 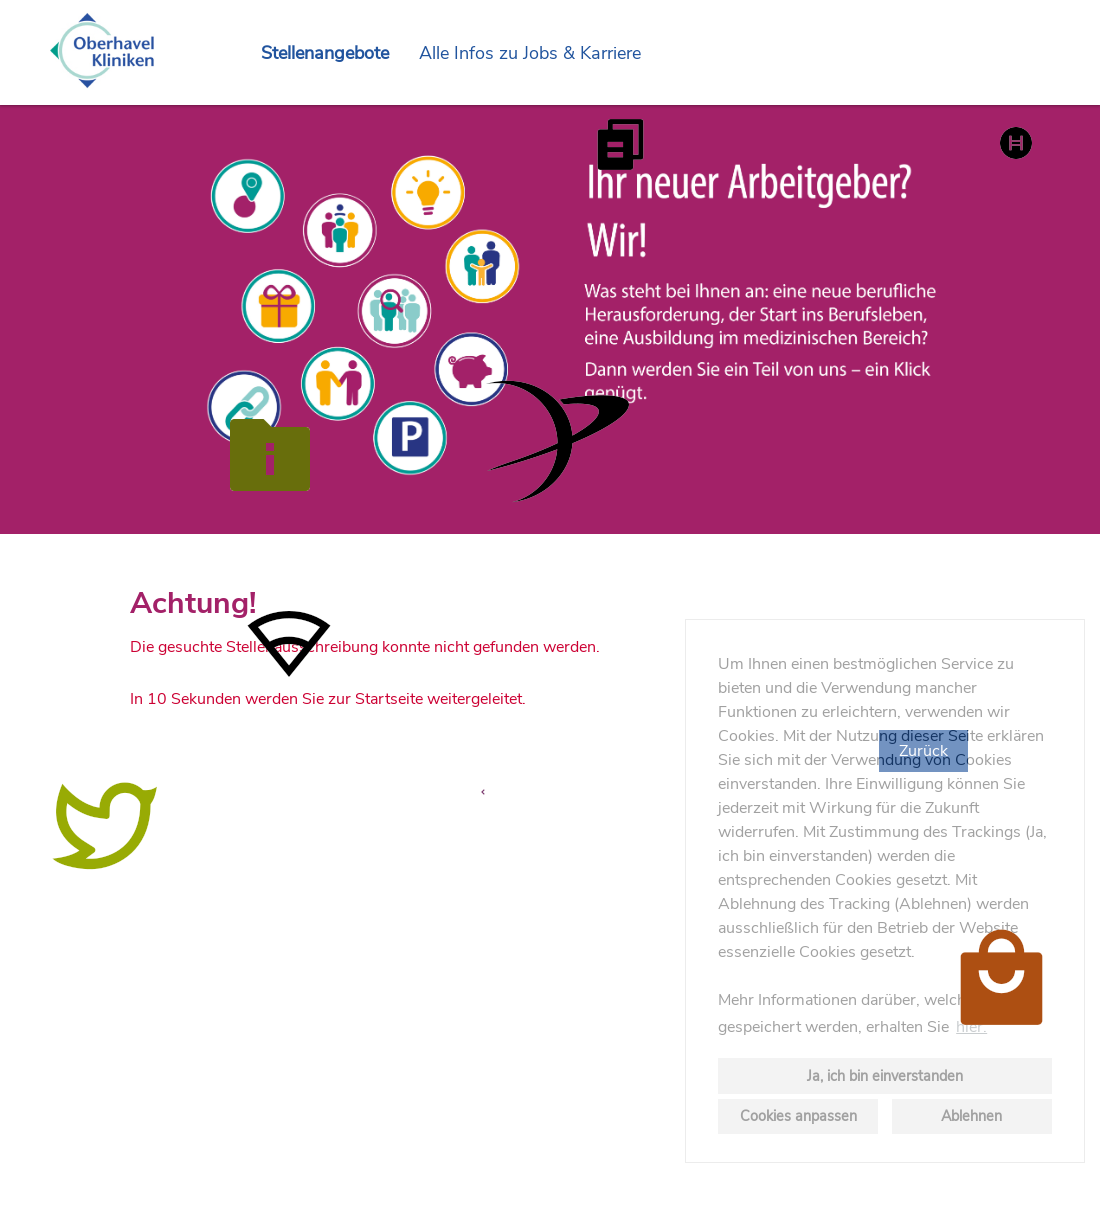 What do you see at coordinates (557, 441) in the screenshot?
I see `visit The Planetary Society website` at bounding box center [557, 441].